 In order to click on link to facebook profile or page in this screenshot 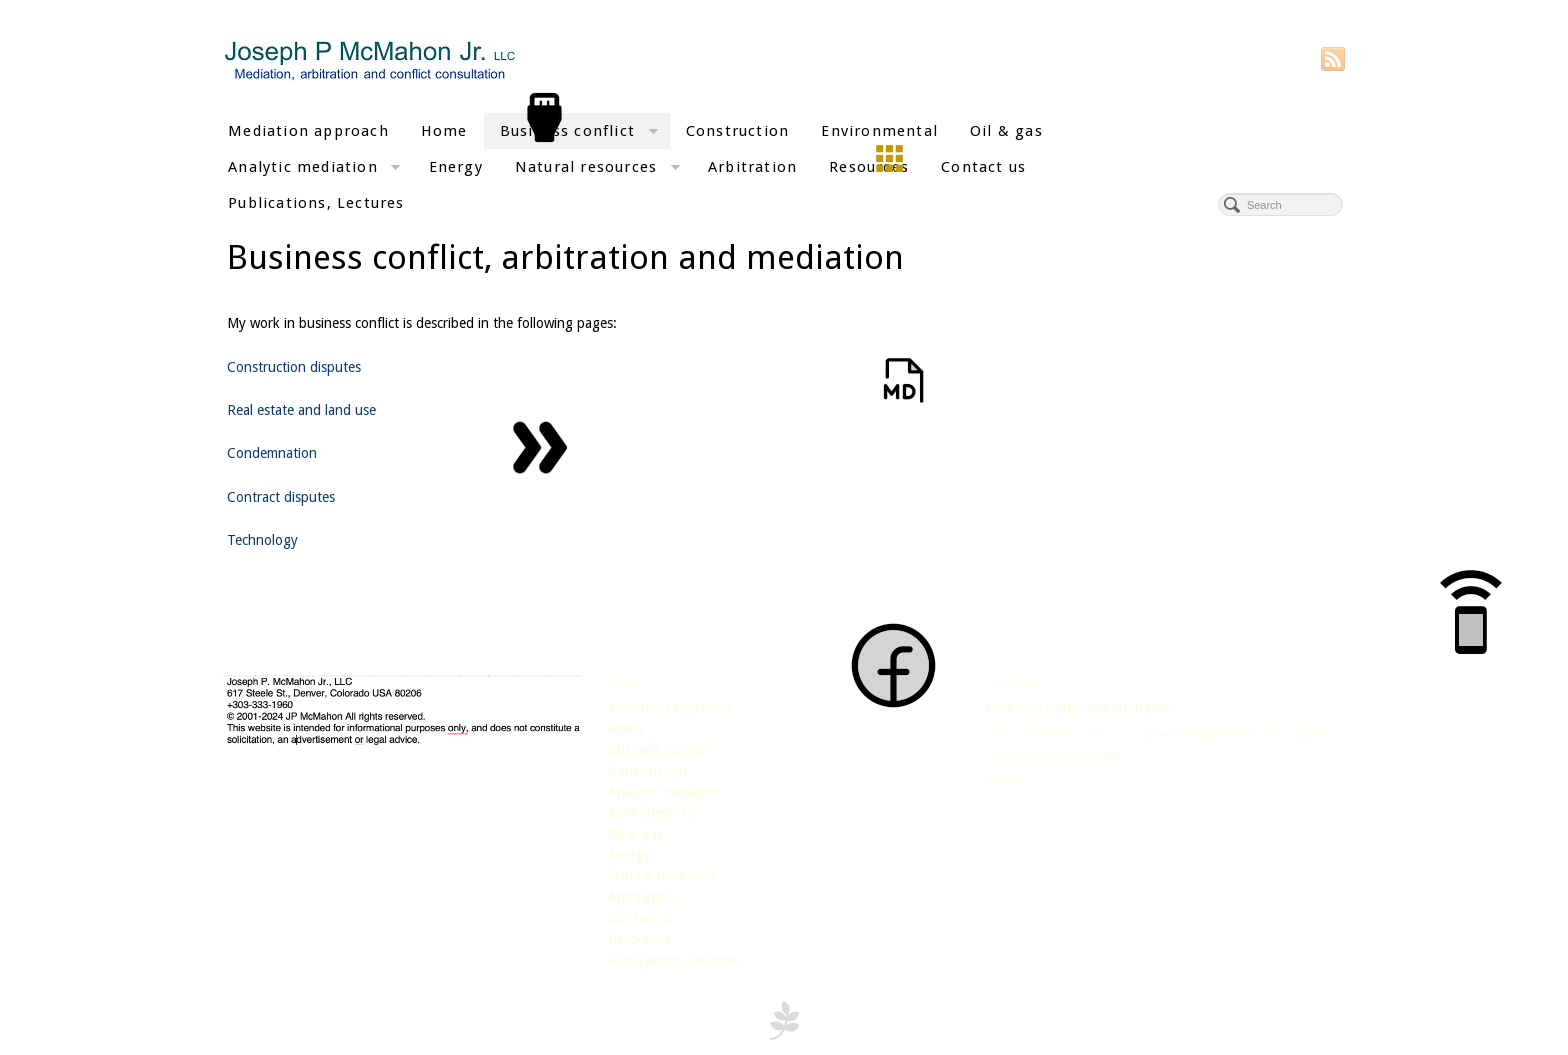, I will do `click(893, 665)`.